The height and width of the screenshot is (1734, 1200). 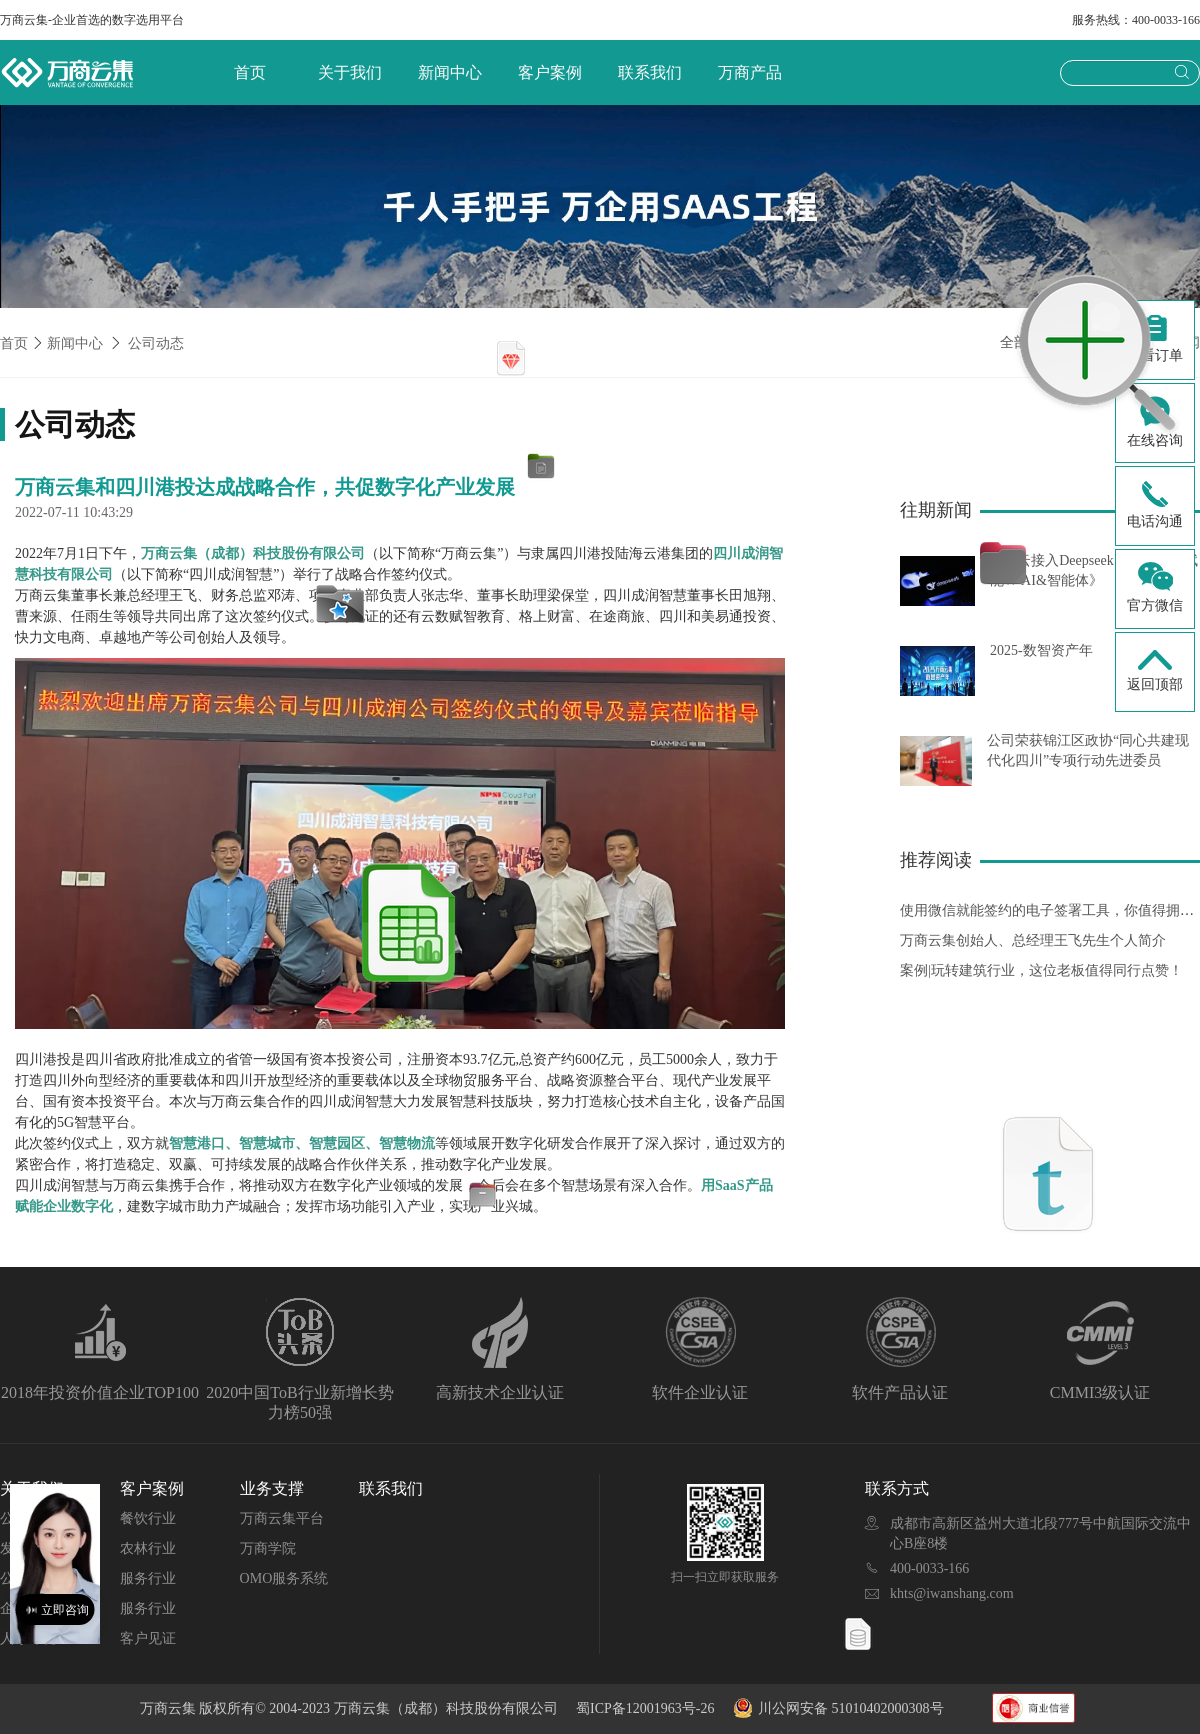 What do you see at coordinates (1048, 1174) in the screenshot?
I see `a typst document file` at bounding box center [1048, 1174].